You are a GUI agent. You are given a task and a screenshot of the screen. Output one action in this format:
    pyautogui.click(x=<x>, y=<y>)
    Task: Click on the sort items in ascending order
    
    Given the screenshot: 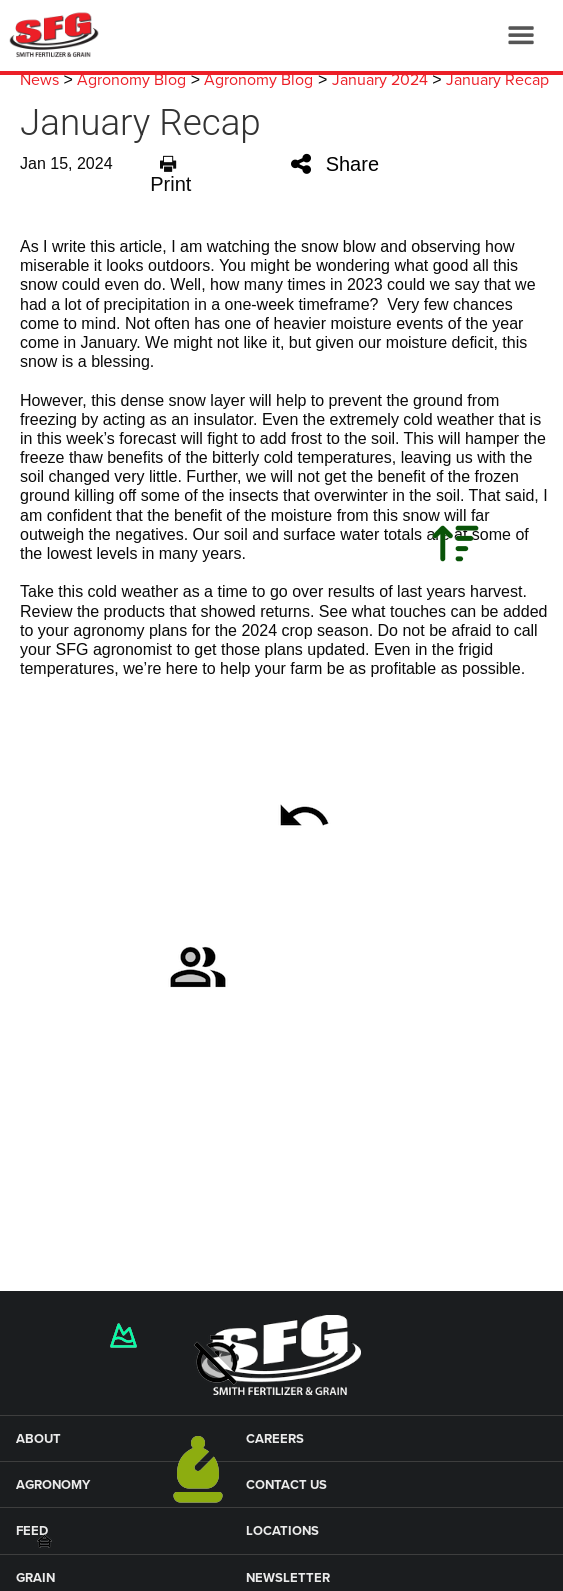 What is the action you would take?
    pyautogui.click(x=455, y=543)
    